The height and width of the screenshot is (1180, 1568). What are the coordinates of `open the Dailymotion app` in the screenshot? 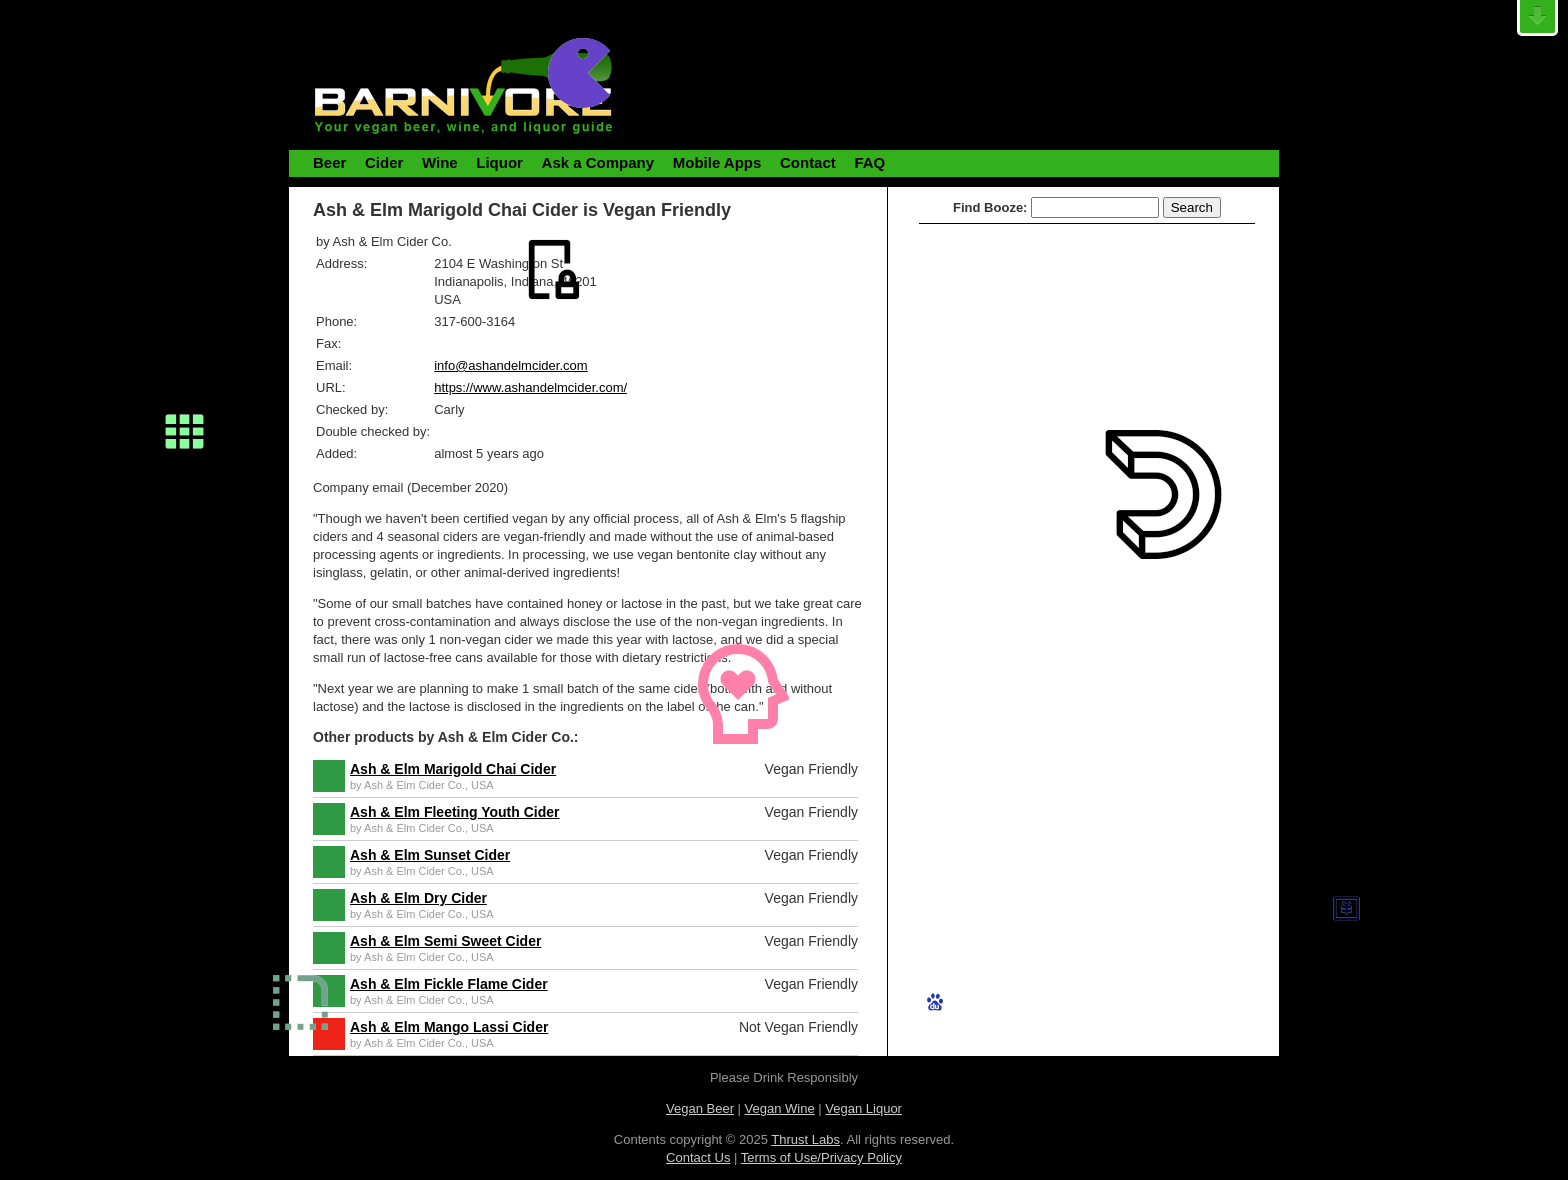 It's located at (1163, 494).